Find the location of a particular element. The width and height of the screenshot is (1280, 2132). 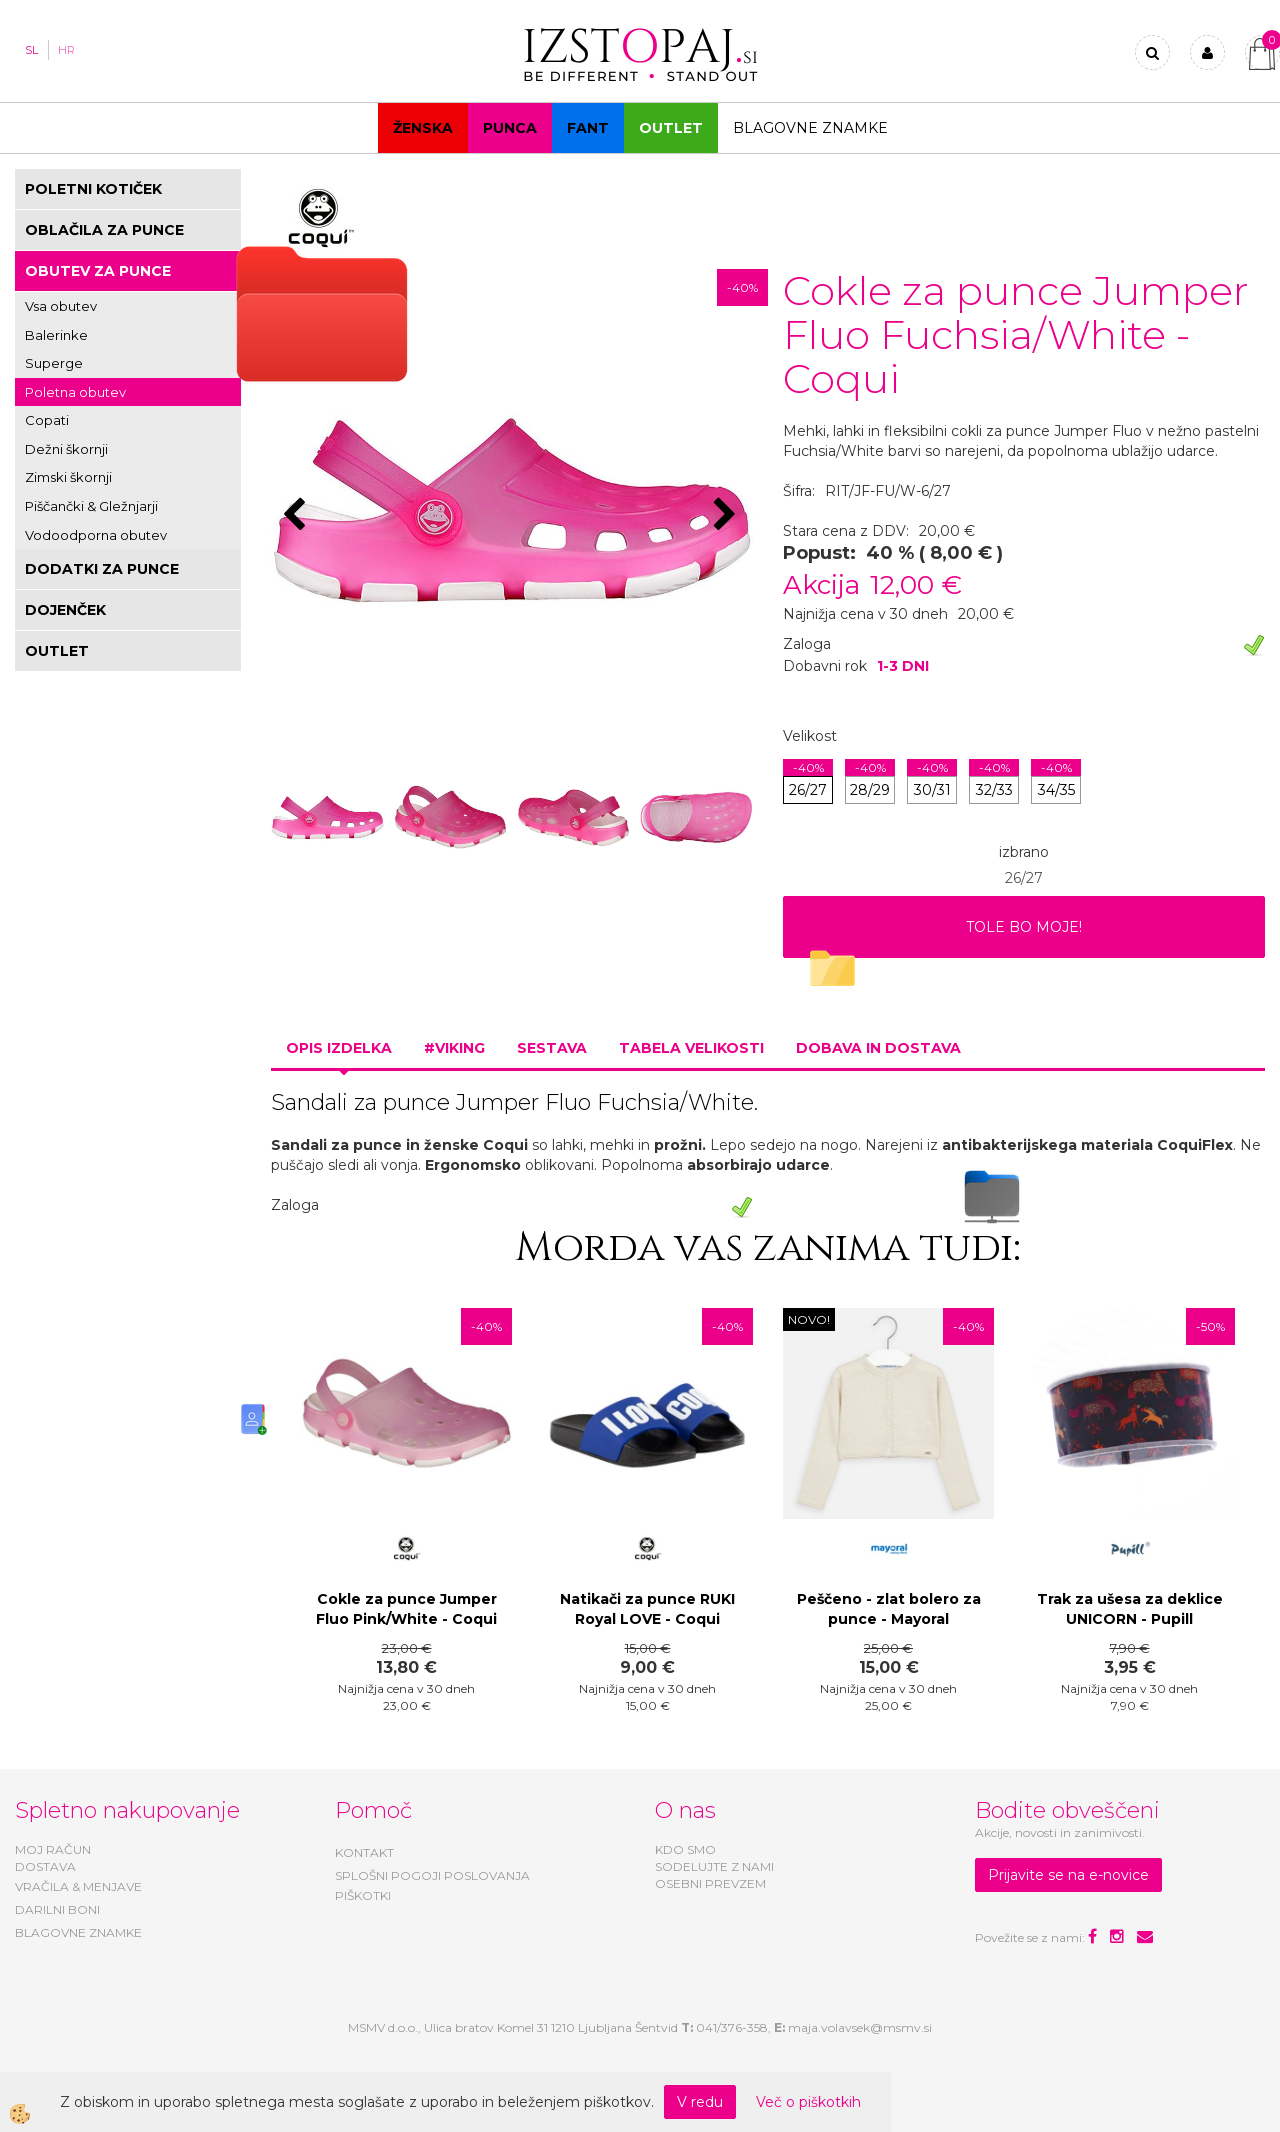

open folder containing pixel art or retro-style files is located at coordinates (832, 969).